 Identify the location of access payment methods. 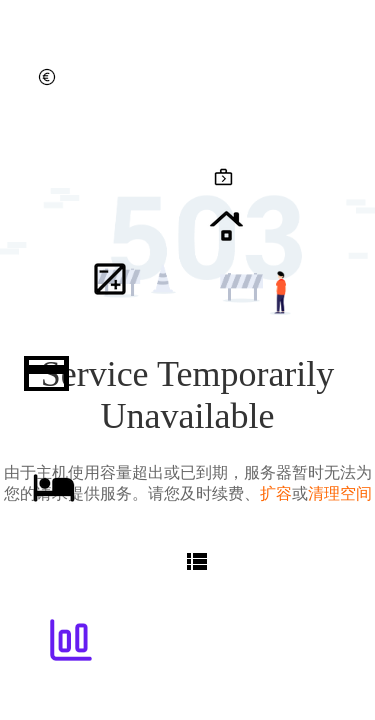
(46, 373).